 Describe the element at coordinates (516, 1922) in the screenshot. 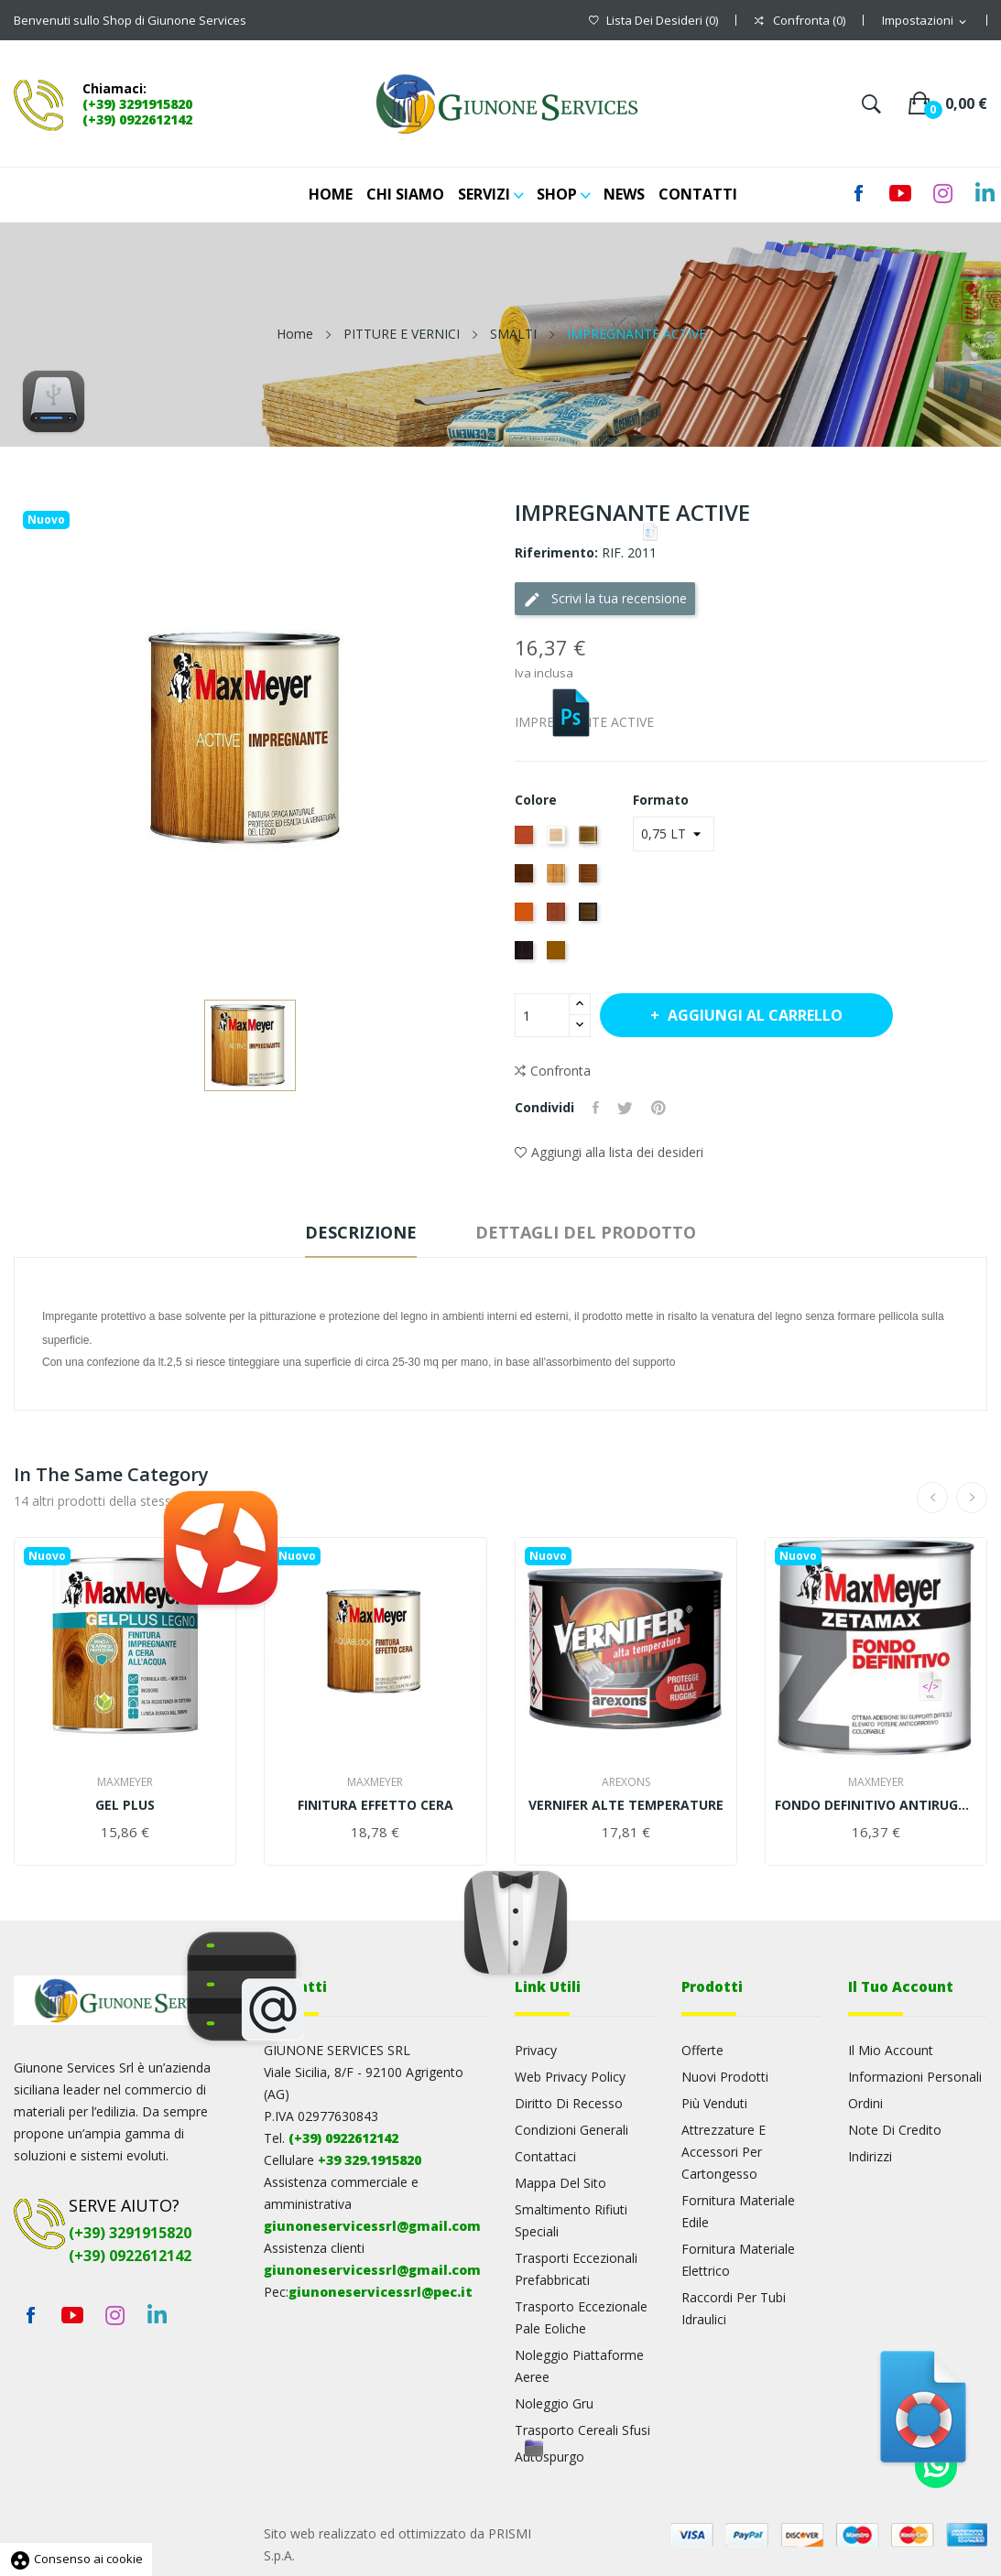

I see `open theme configuration settings` at that location.